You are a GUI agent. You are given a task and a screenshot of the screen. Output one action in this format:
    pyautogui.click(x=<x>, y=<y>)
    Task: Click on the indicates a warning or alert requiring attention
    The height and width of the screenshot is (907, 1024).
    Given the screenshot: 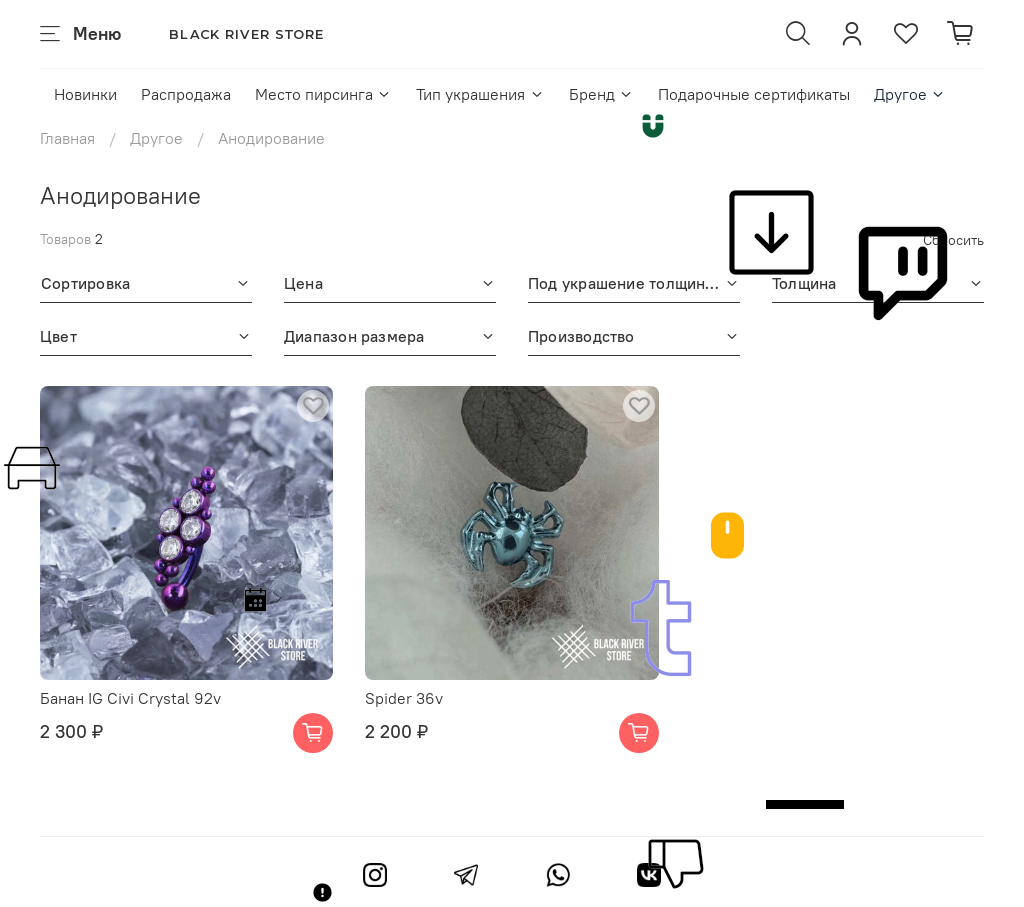 What is the action you would take?
    pyautogui.click(x=322, y=892)
    